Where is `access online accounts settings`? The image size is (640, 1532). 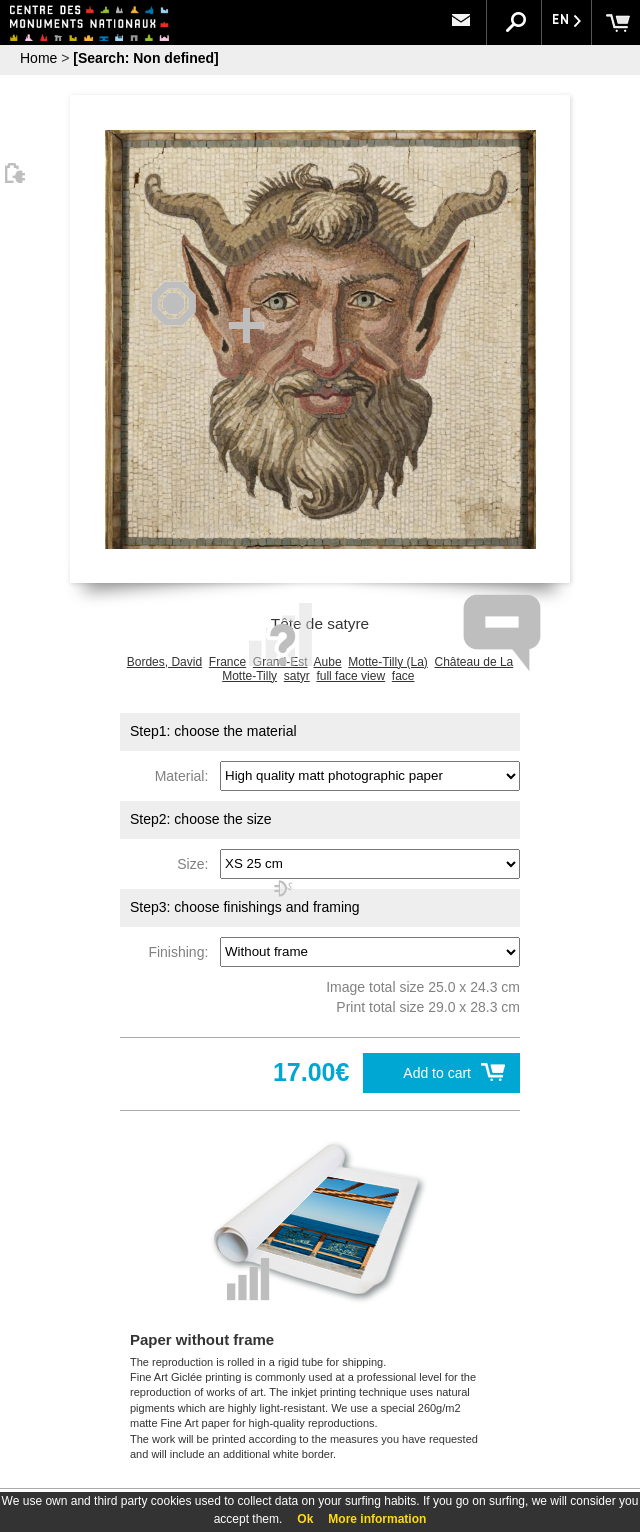
access online accounts settings is located at coordinates (283, 888).